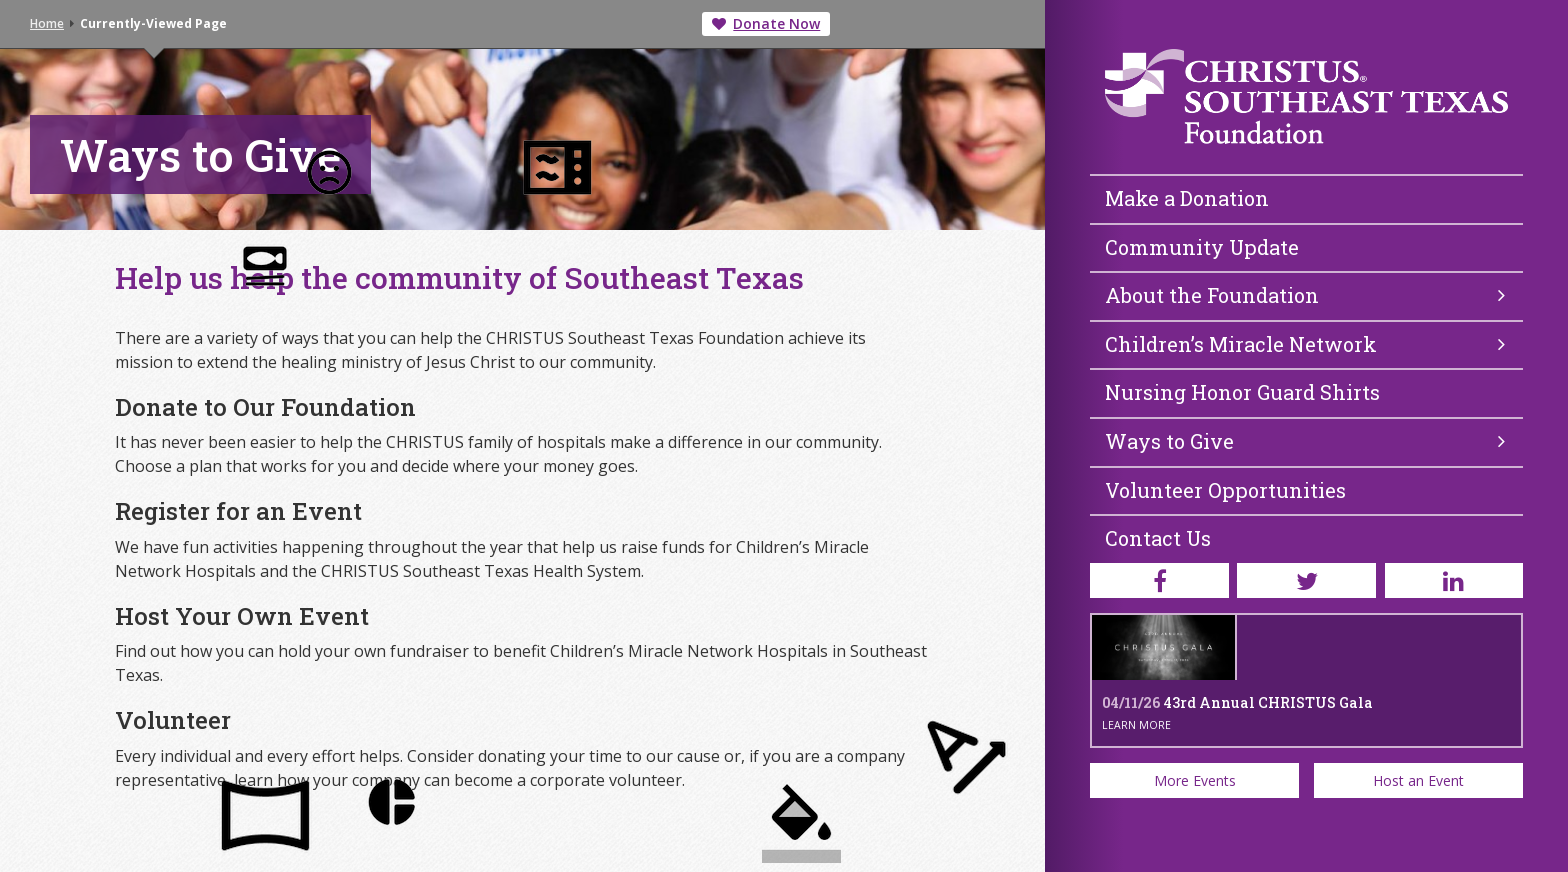  What do you see at coordinates (265, 266) in the screenshot?
I see `browse restaurant meal options` at bounding box center [265, 266].